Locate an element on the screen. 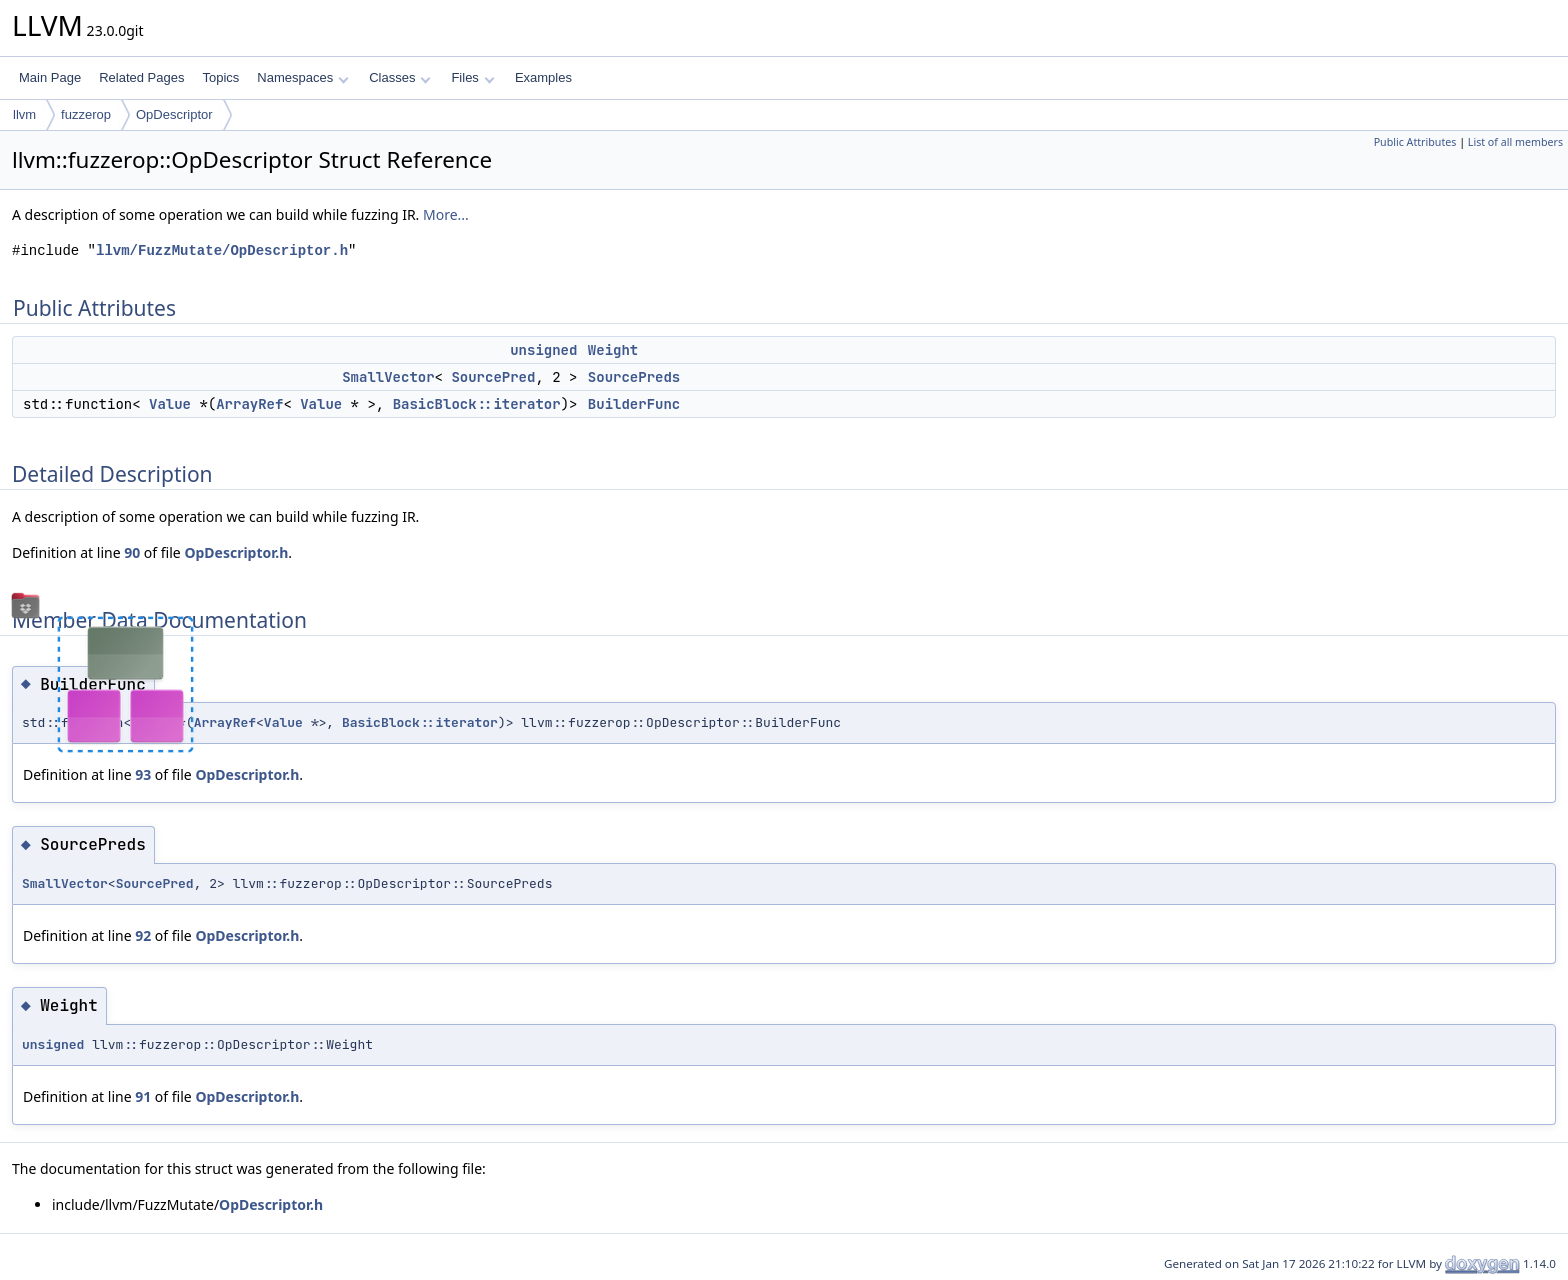 The width and height of the screenshot is (1568, 1280). open your dropbox folder is located at coordinates (25, 605).